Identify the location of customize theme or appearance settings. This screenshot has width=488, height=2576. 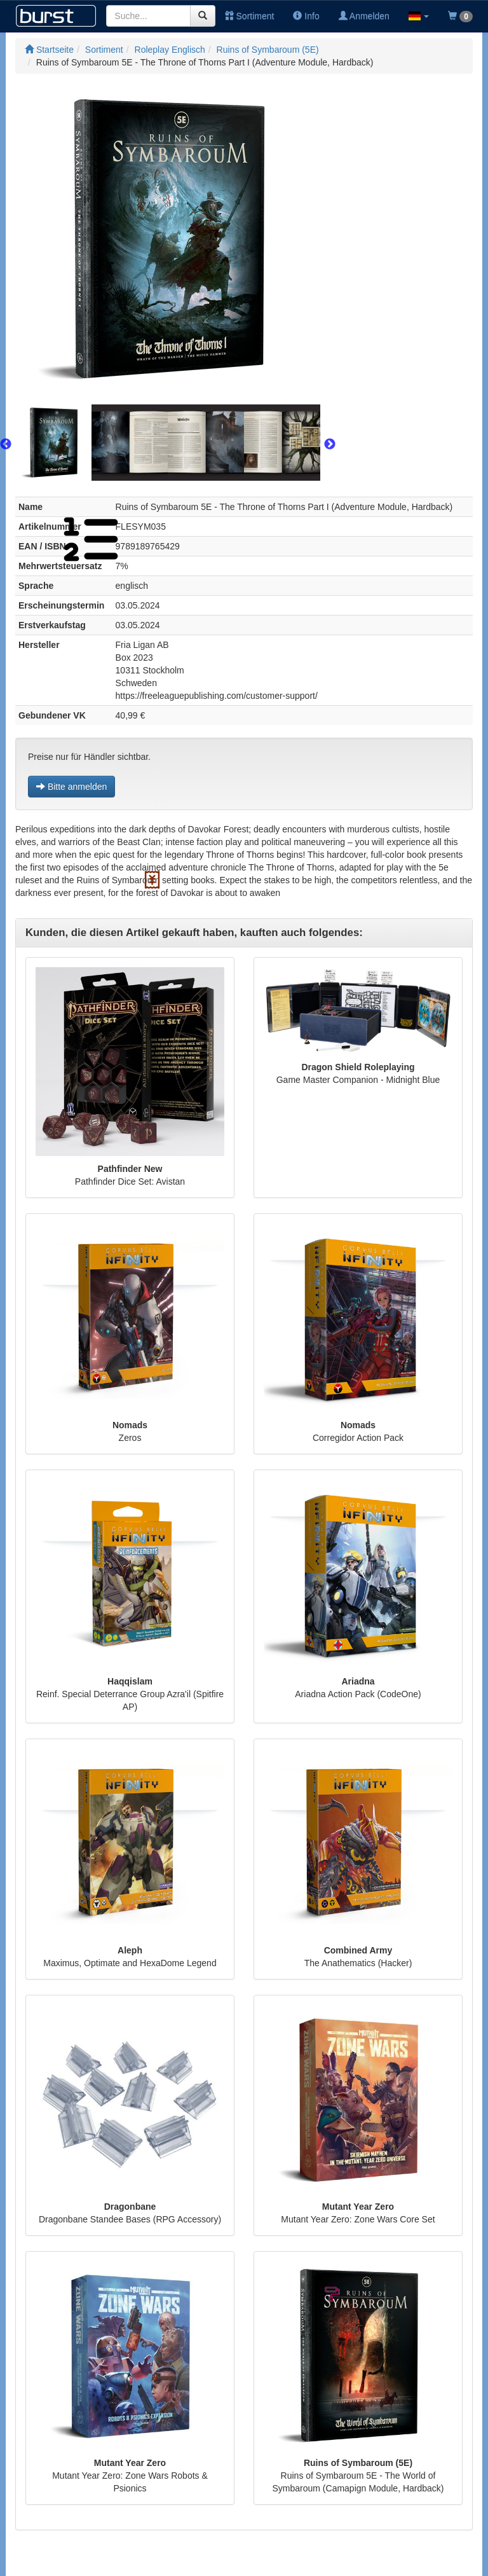
(332, 2294).